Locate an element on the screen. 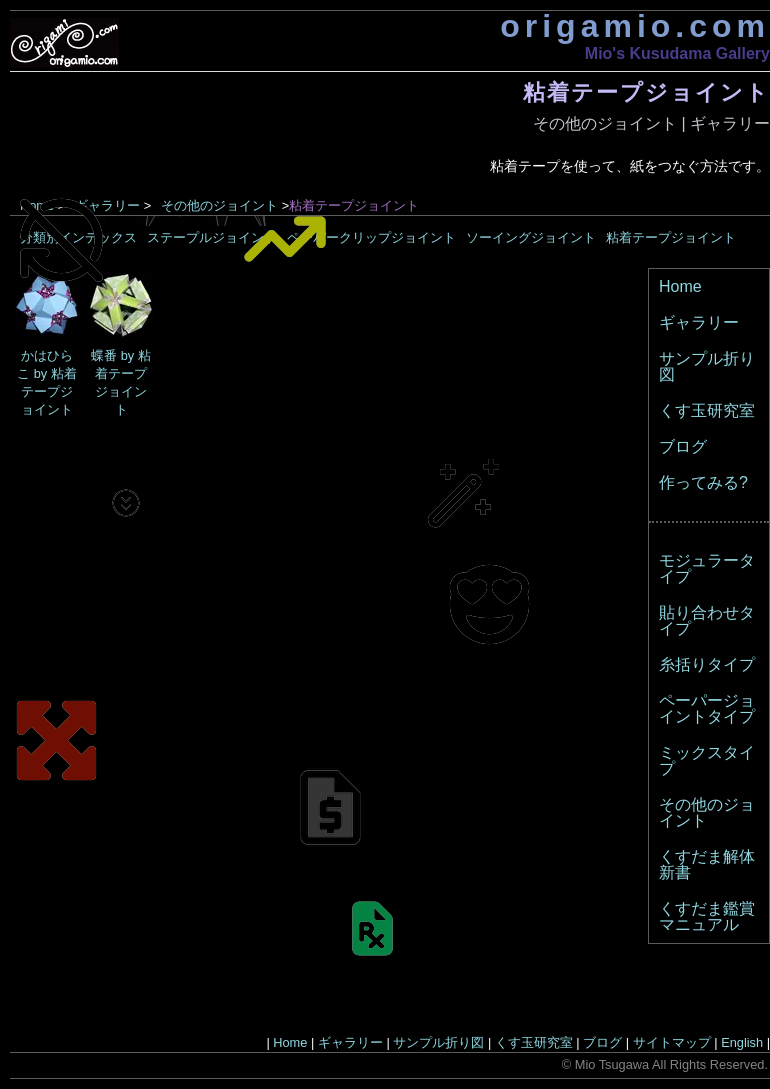 The image size is (770, 1089). maximize window to full screen is located at coordinates (56, 740).